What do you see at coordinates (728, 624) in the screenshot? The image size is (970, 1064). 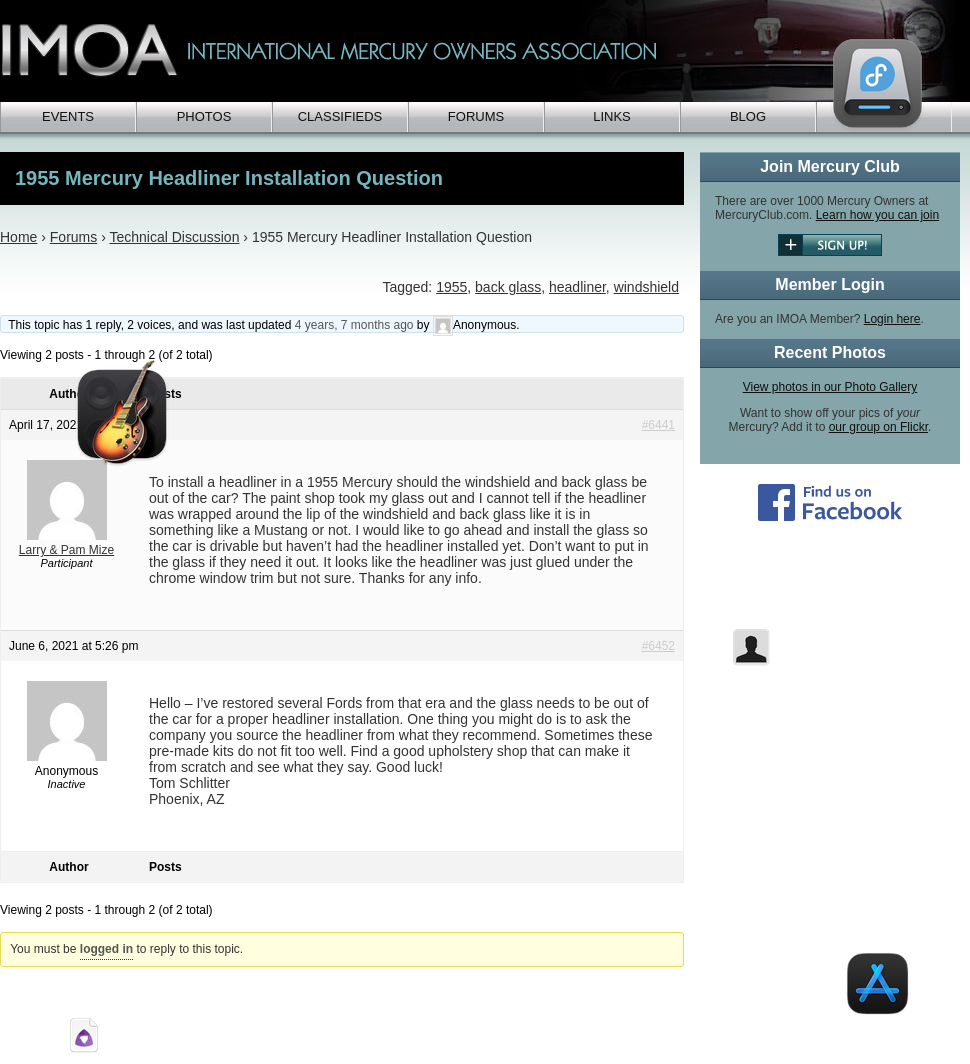 I see `indicates user-generated content in the library` at bounding box center [728, 624].